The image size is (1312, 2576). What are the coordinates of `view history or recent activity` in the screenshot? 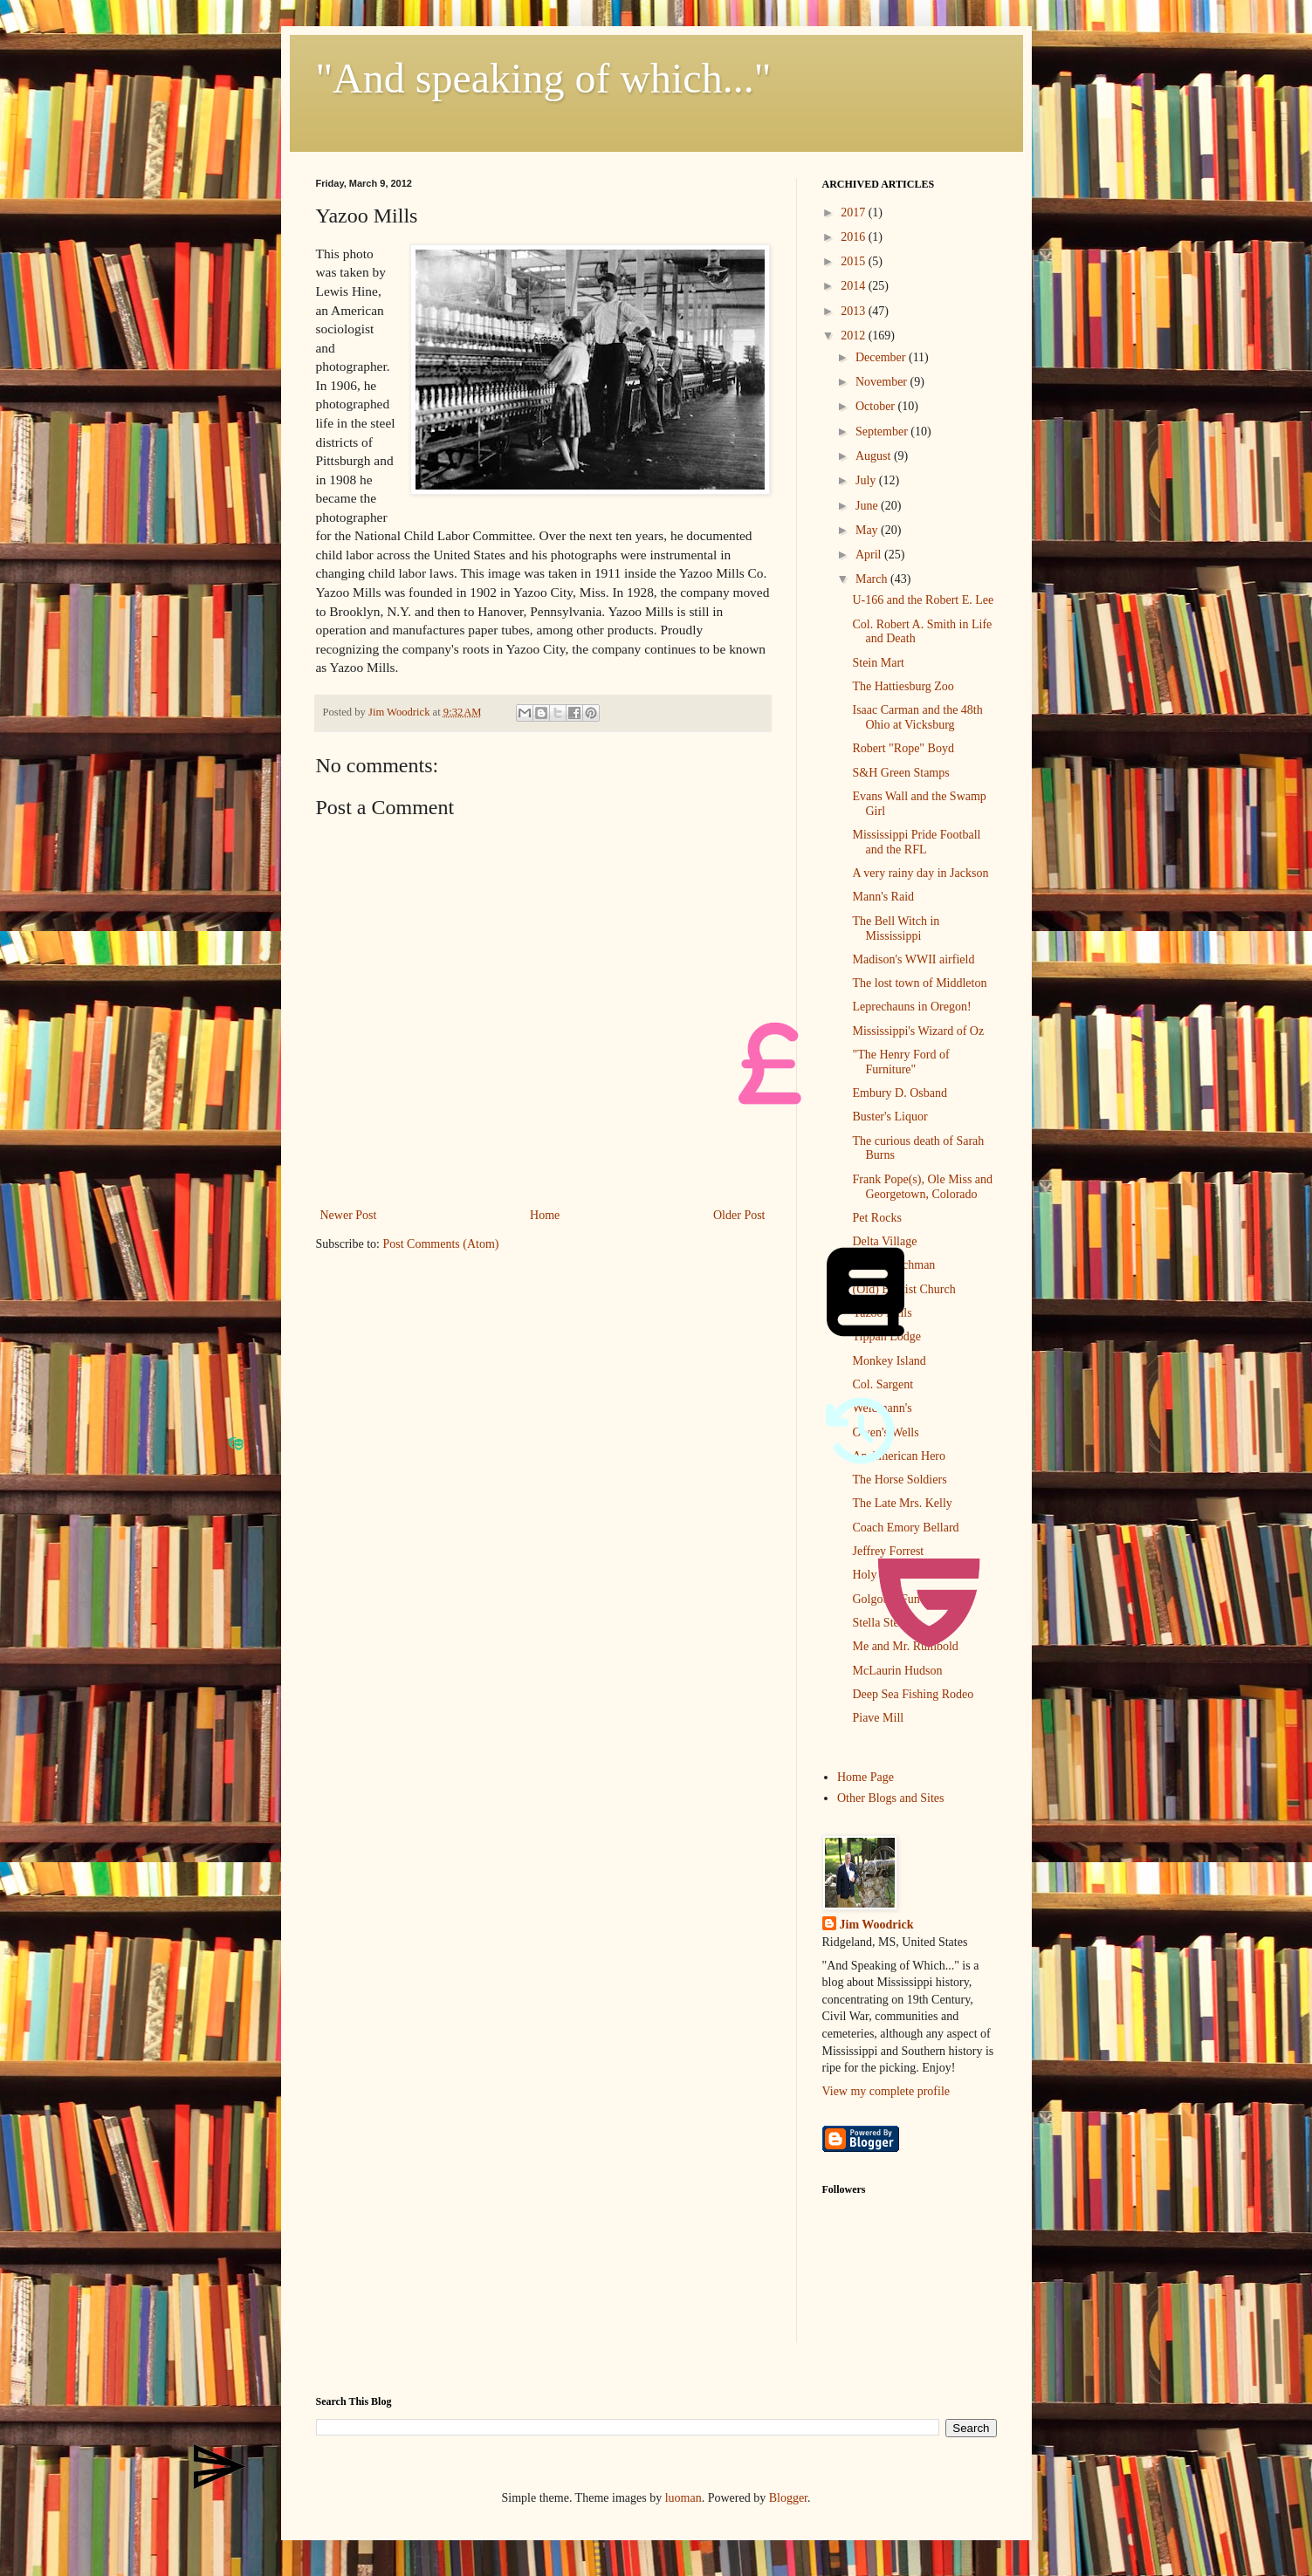 It's located at (861, 1430).